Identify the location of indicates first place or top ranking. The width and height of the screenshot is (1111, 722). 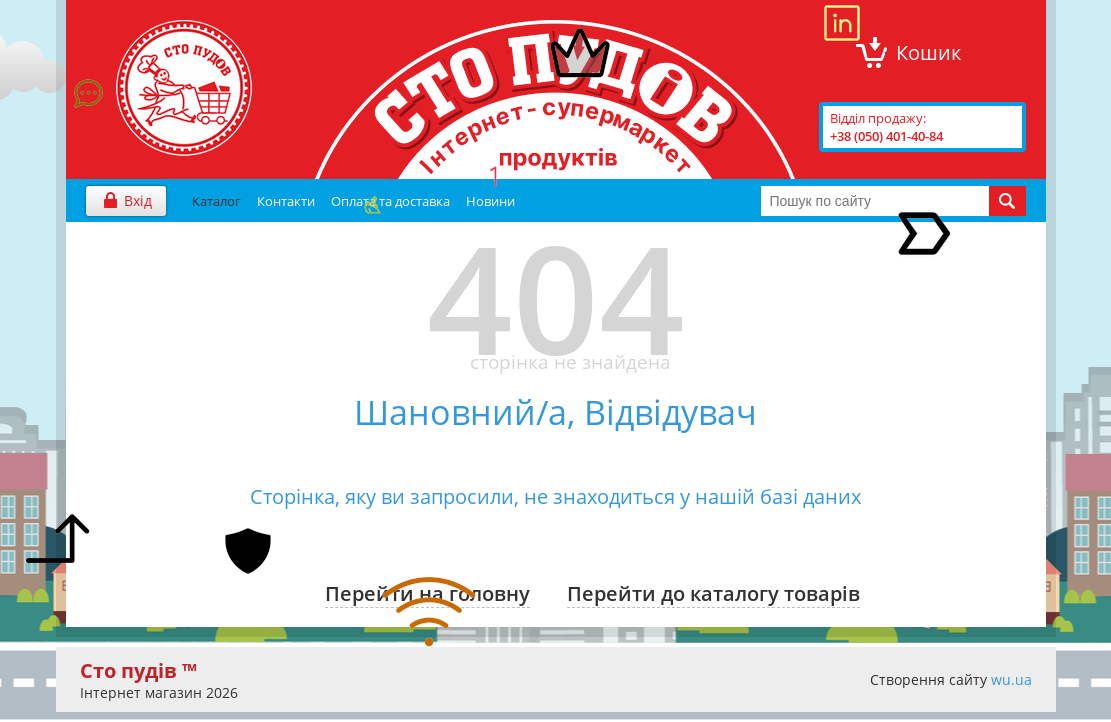
(494, 176).